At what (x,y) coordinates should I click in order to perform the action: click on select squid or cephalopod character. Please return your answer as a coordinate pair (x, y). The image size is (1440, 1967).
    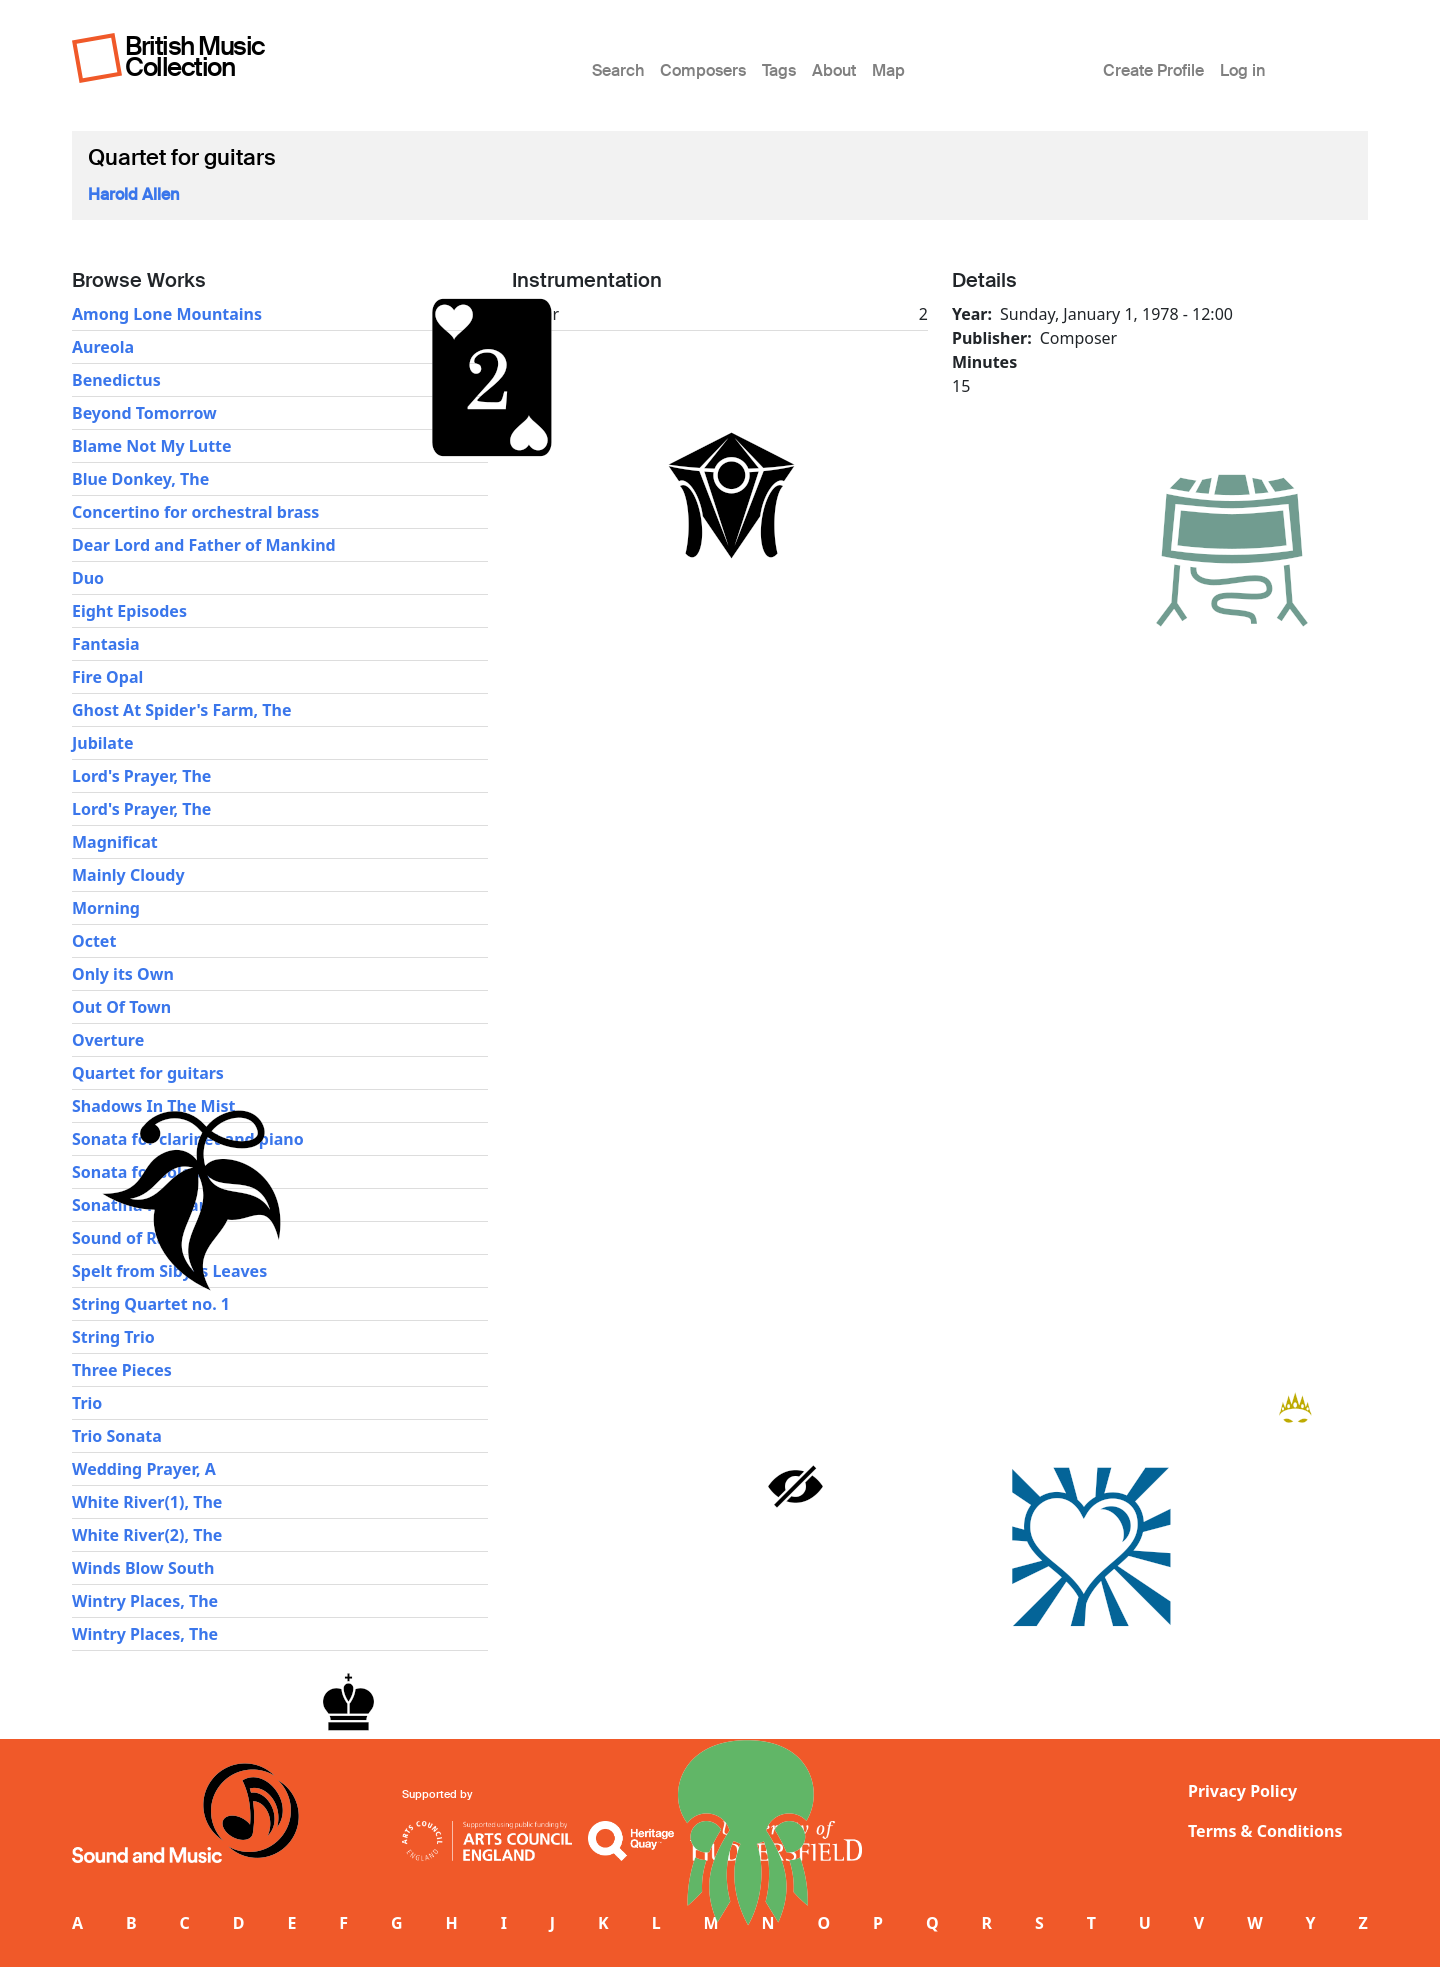
    Looking at the image, I should click on (746, 1835).